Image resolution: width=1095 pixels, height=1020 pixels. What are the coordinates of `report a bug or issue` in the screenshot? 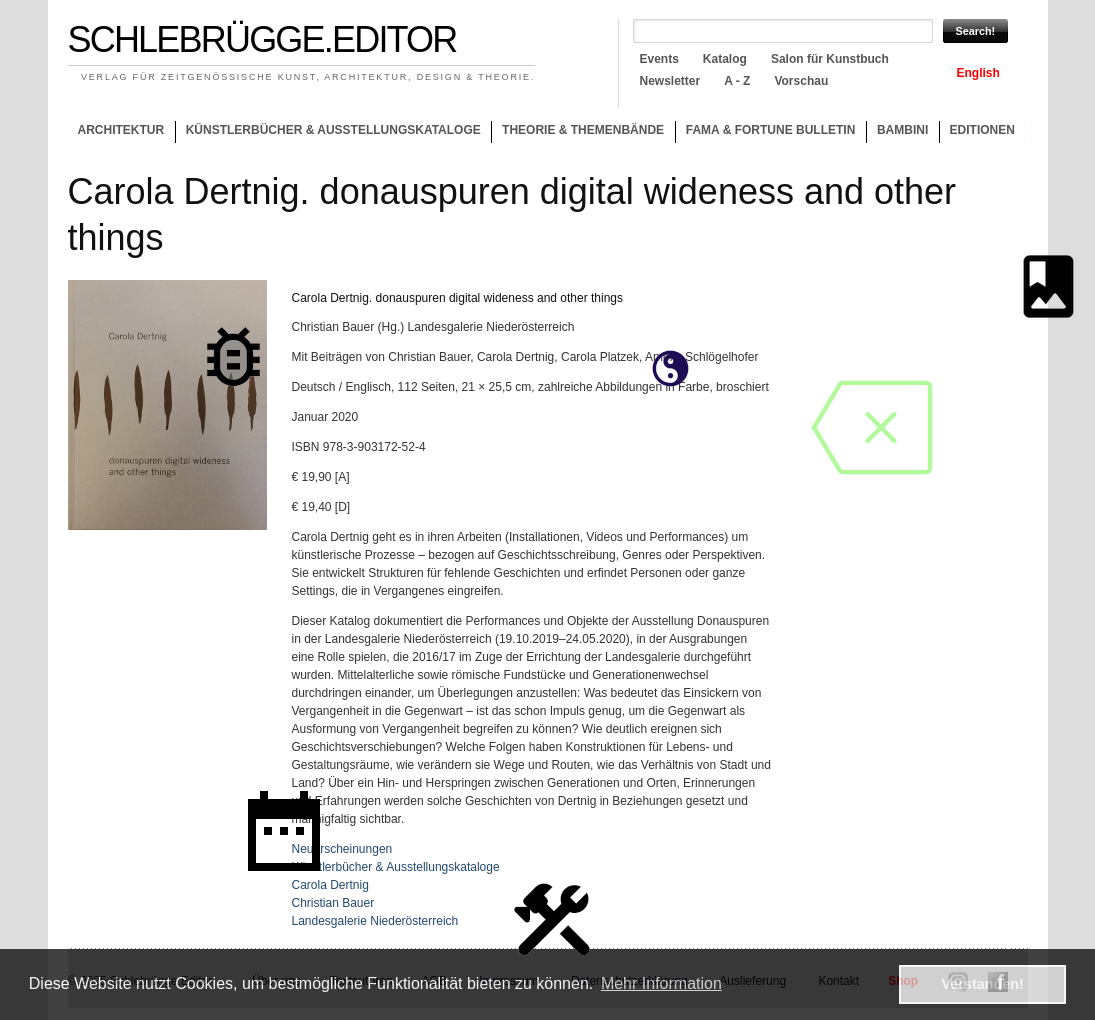 It's located at (233, 356).